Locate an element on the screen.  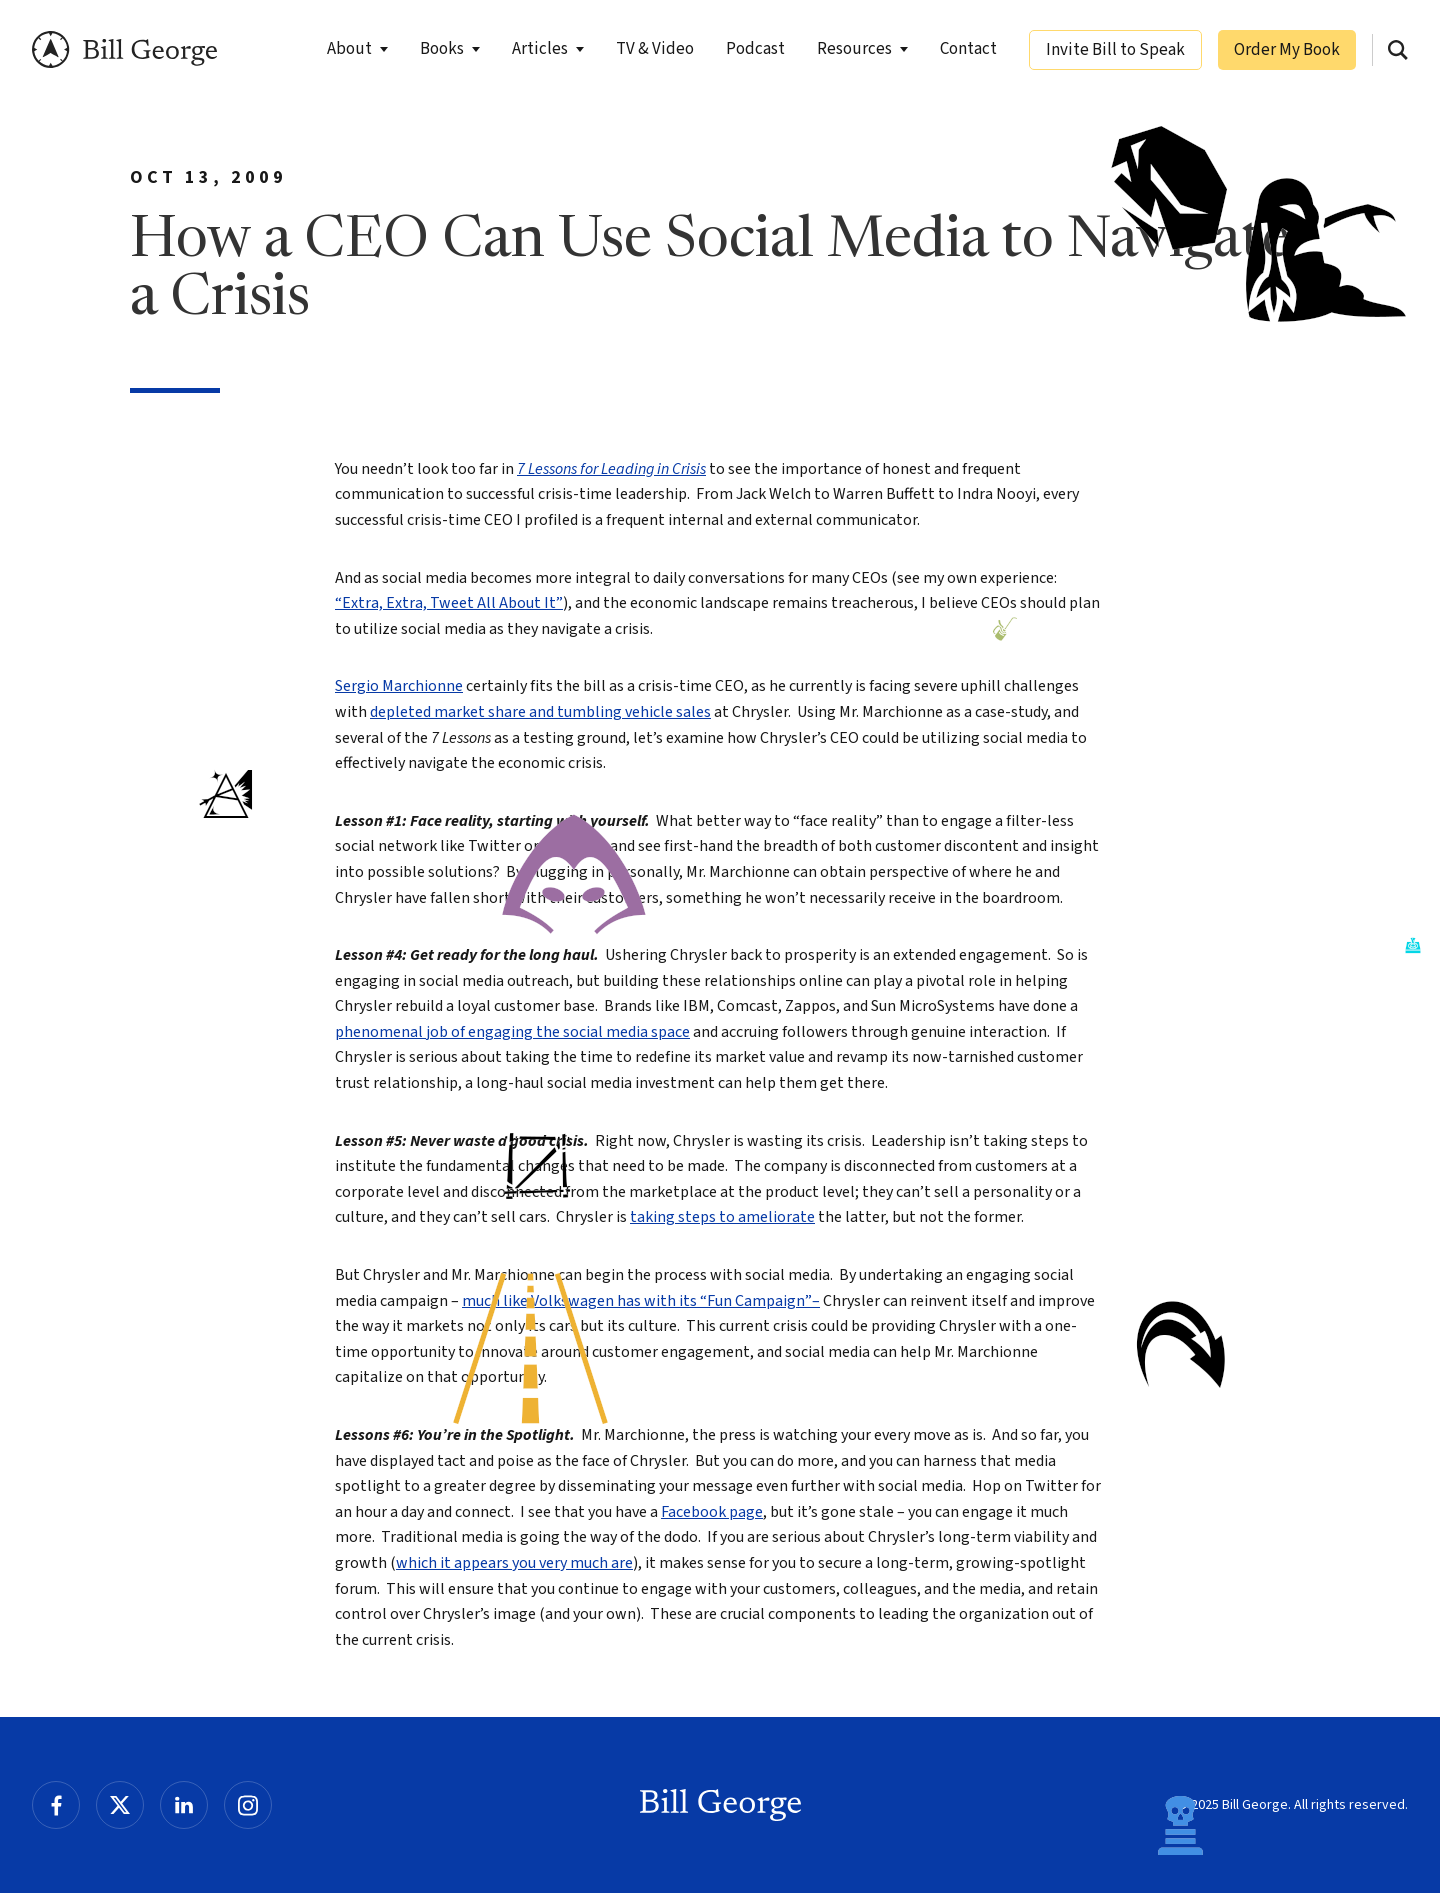
view directions or navigation options is located at coordinates (530, 1348).